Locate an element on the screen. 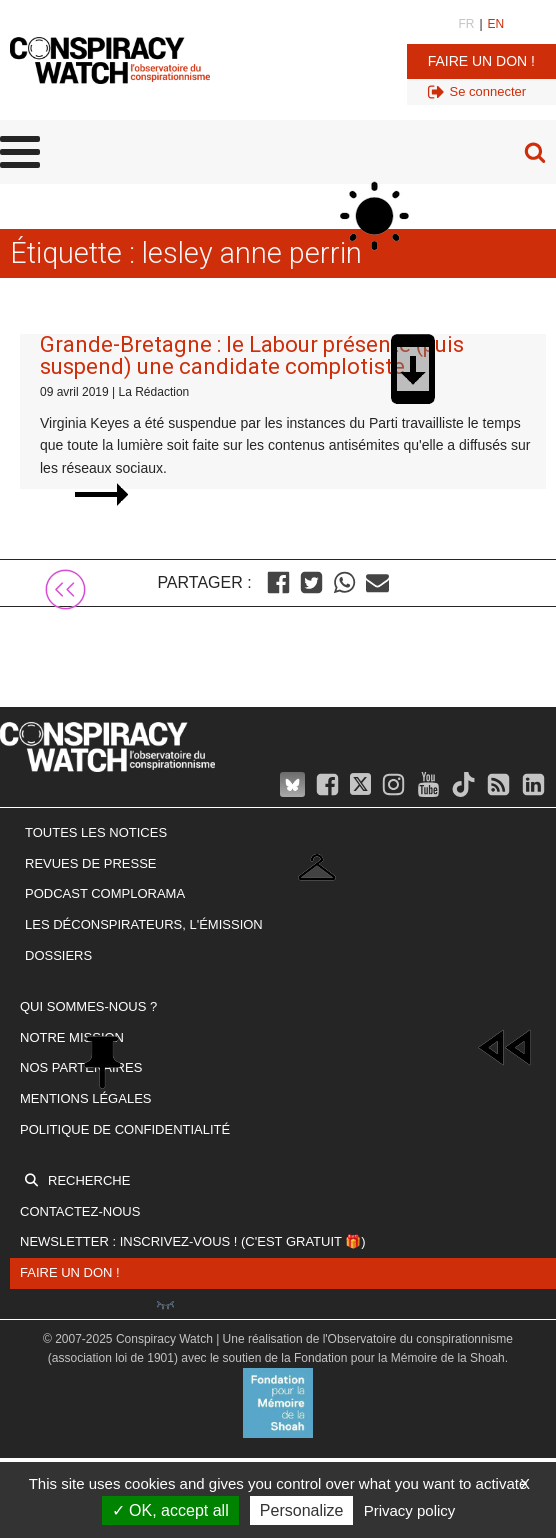  rewind media playback is located at coordinates (506, 1047).